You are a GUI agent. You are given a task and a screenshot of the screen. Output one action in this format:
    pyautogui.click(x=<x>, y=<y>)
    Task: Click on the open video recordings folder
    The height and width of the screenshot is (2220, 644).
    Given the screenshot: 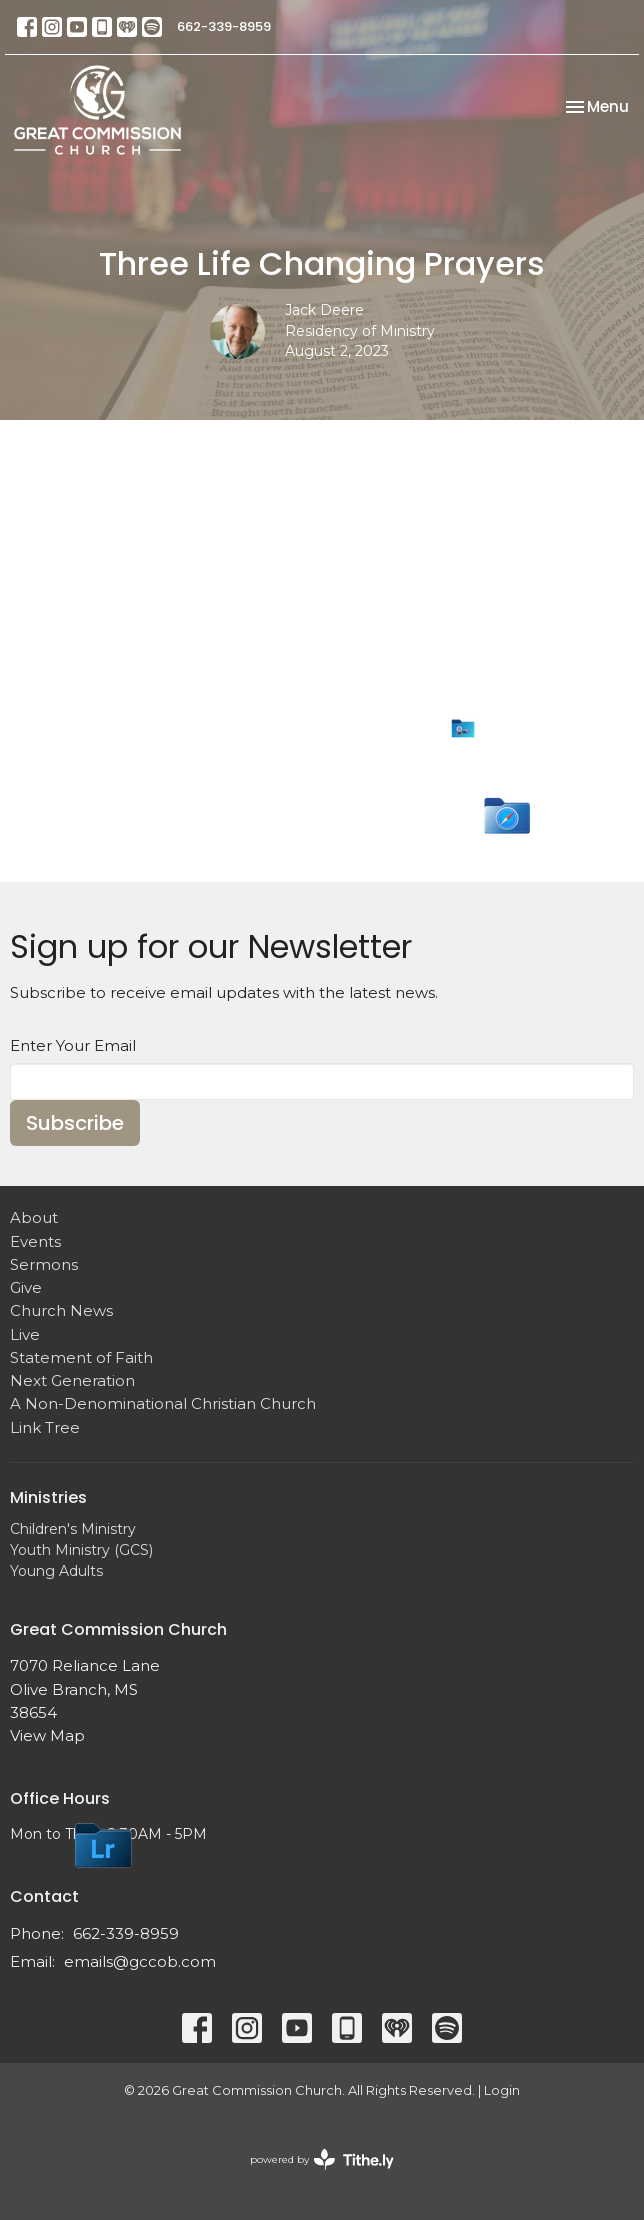 What is the action you would take?
    pyautogui.click(x=463, y=729)
    